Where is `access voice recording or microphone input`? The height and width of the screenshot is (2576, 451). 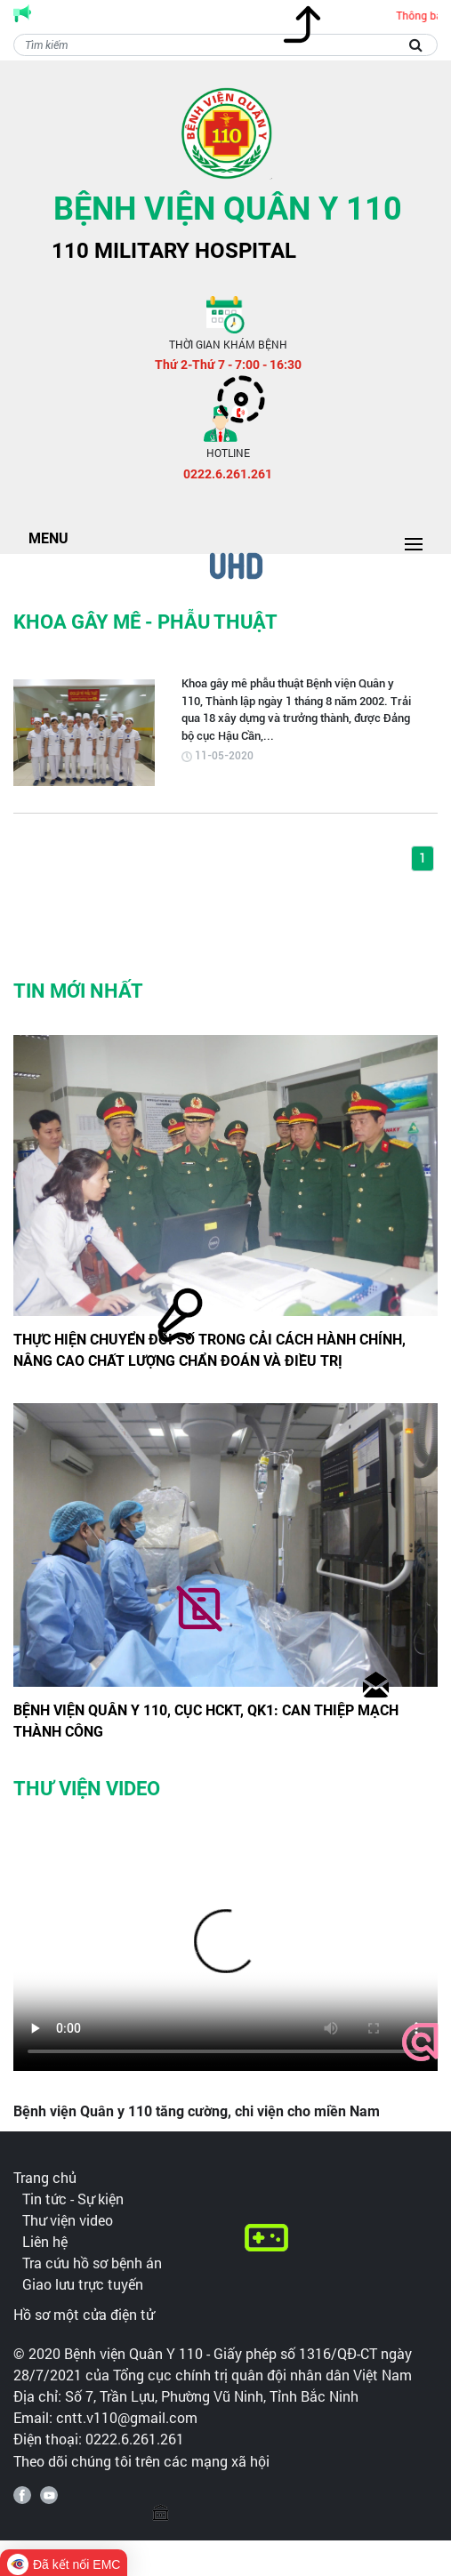
access voice recording or microphone input is located at coordinates (178, 1315).